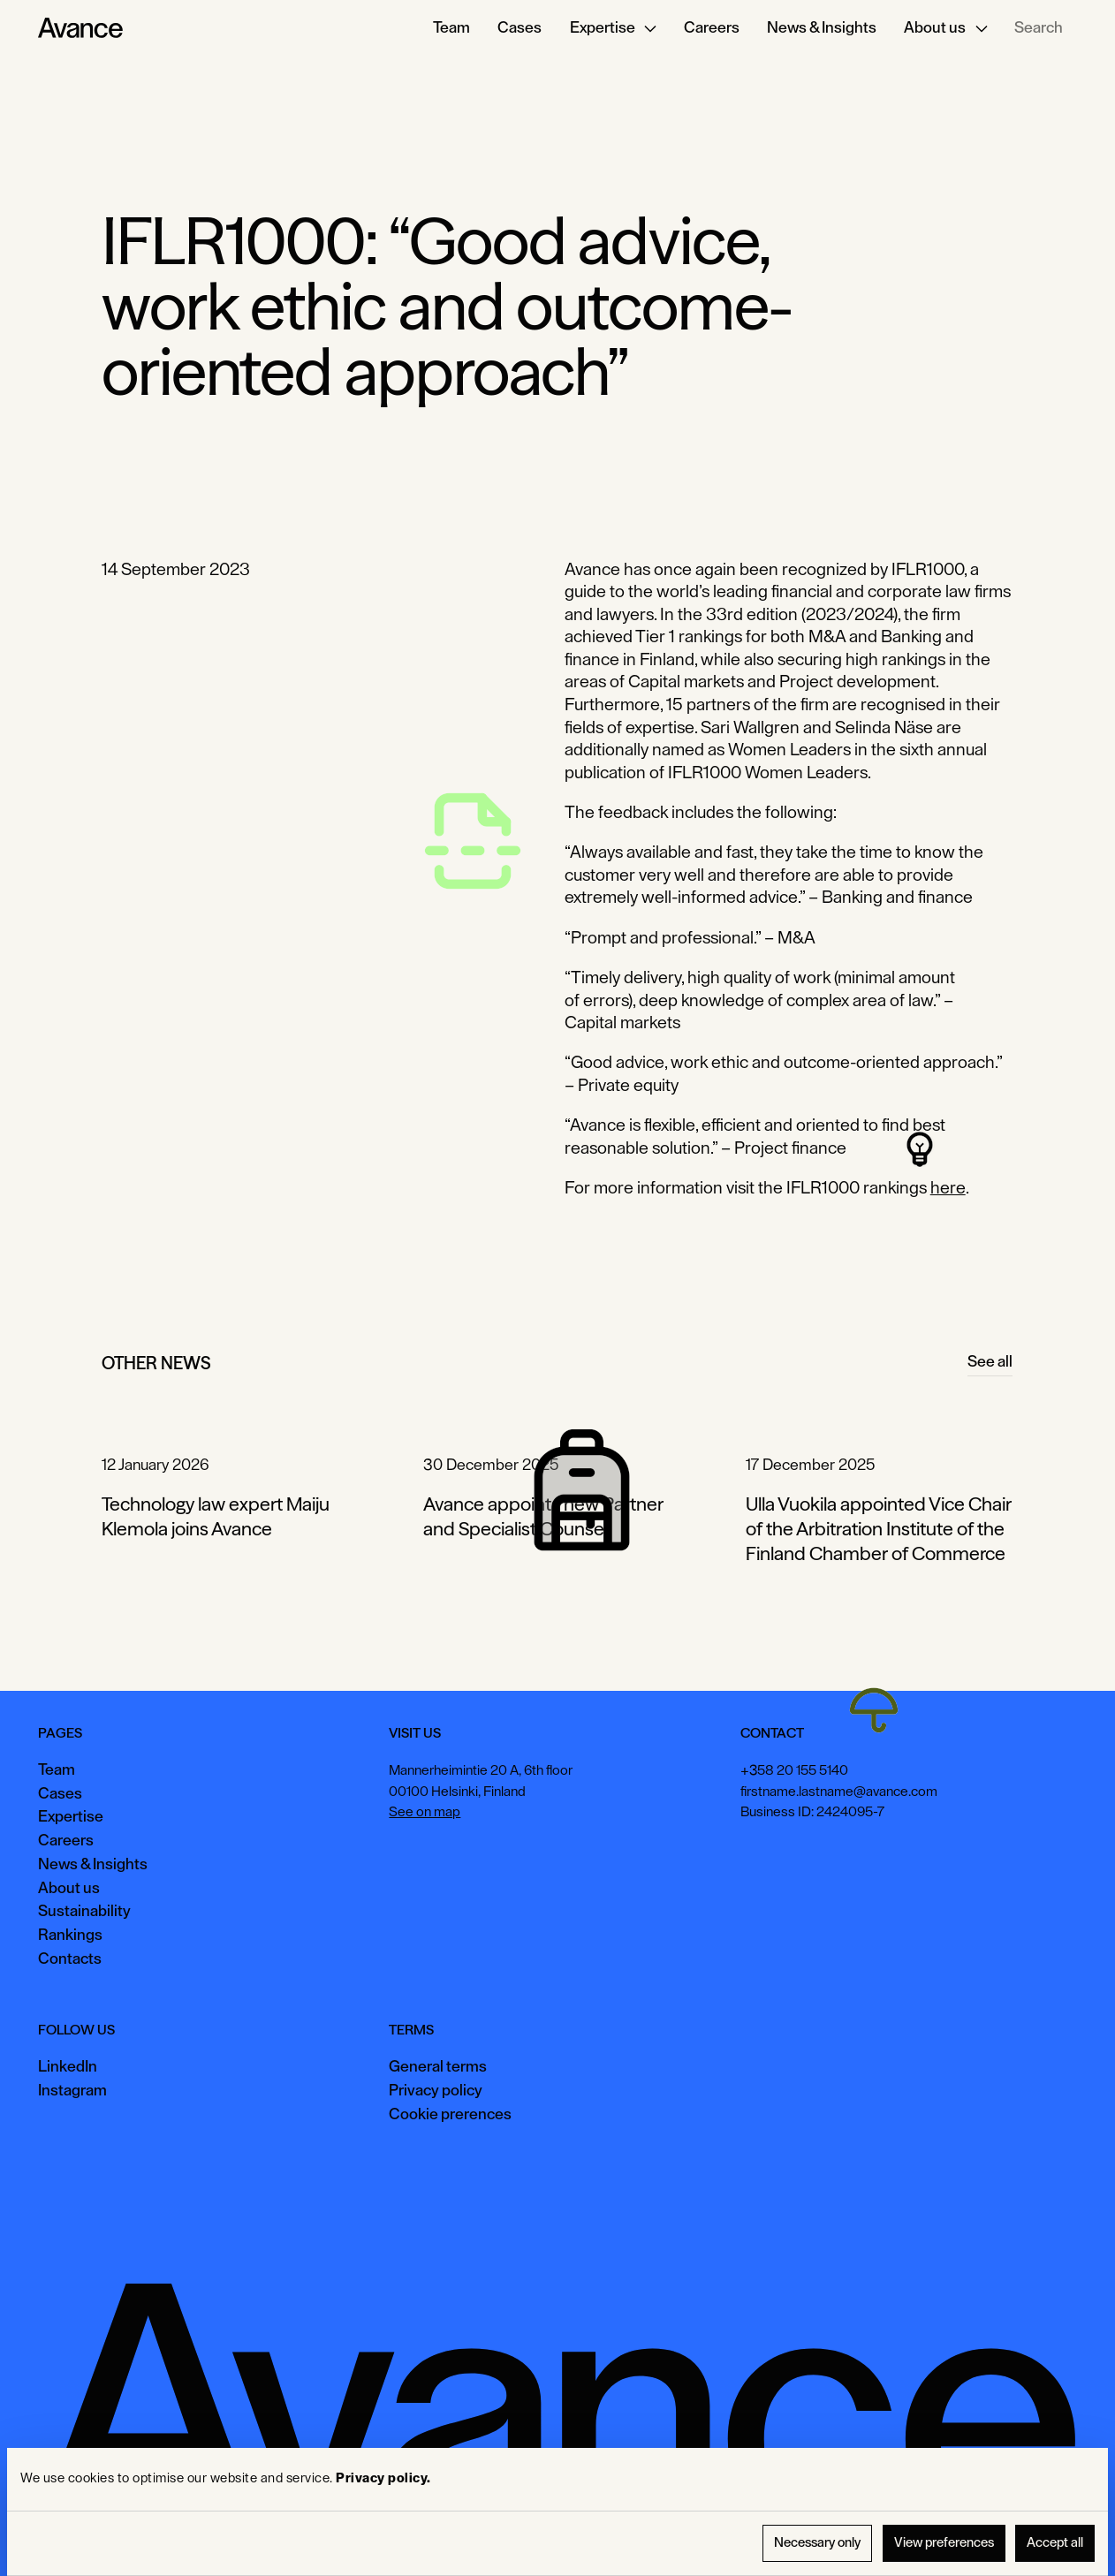  Describe the element at coordinates (581, 1494) in the screenshot. I see `access your saved items or inventory` at that location.